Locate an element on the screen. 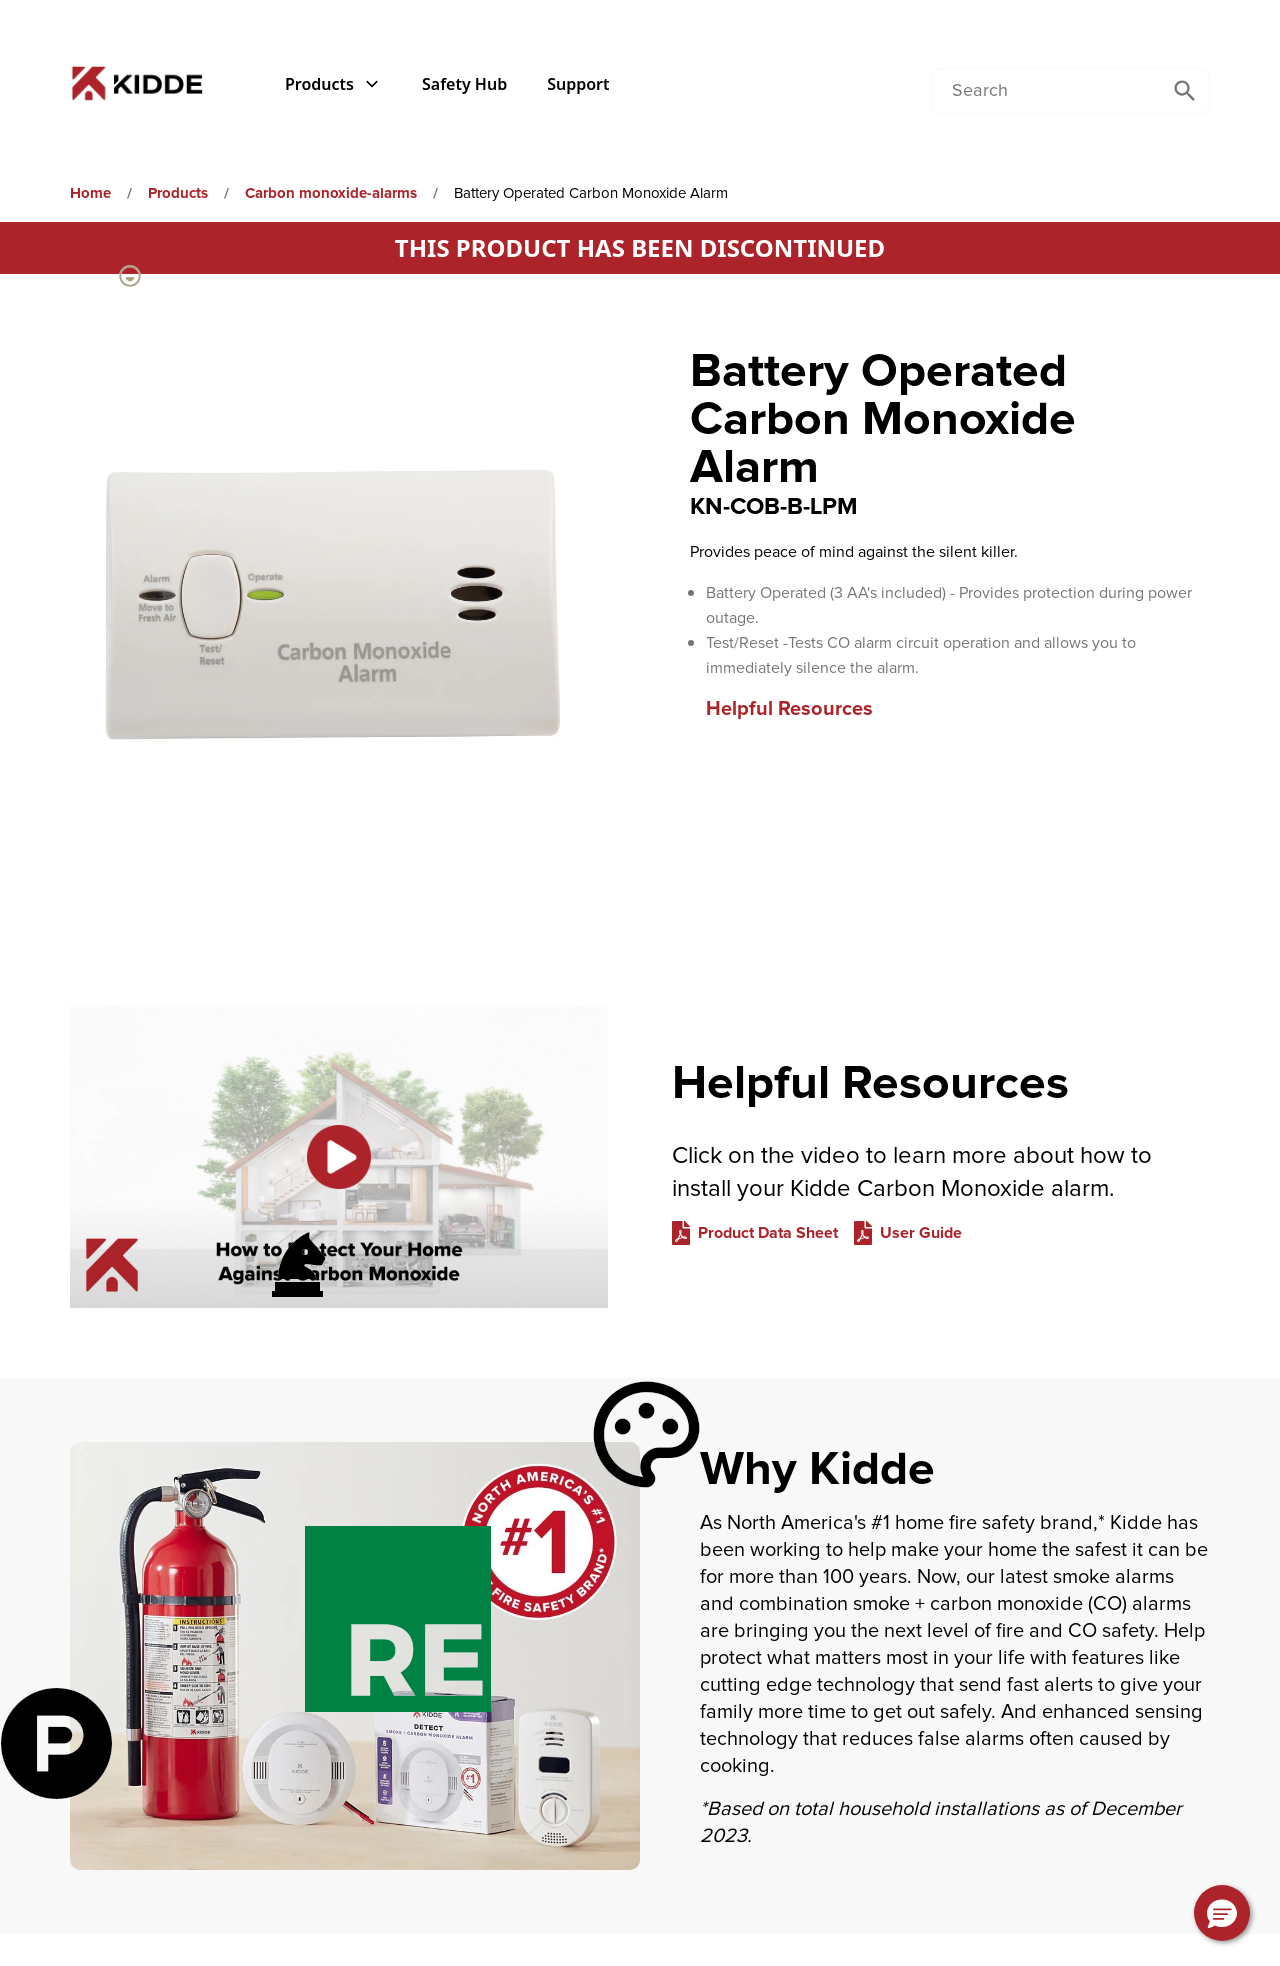  add an emoji or reaction is located at coordinates (130, 276).